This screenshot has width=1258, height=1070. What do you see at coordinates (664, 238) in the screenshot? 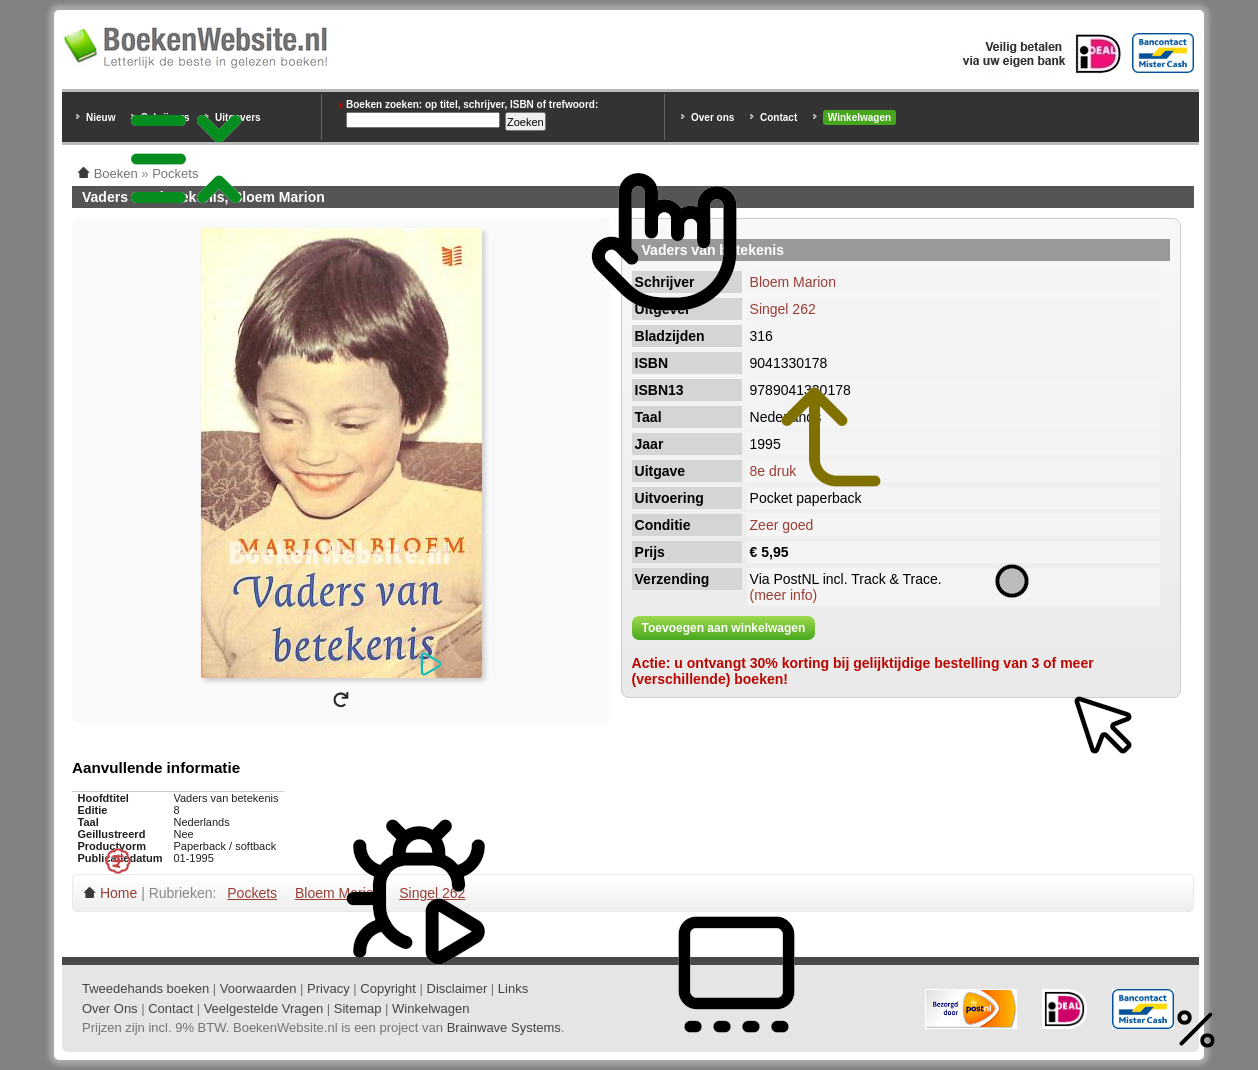
I see `rock on or metal hand gesture` at bounding box center [664, 238].